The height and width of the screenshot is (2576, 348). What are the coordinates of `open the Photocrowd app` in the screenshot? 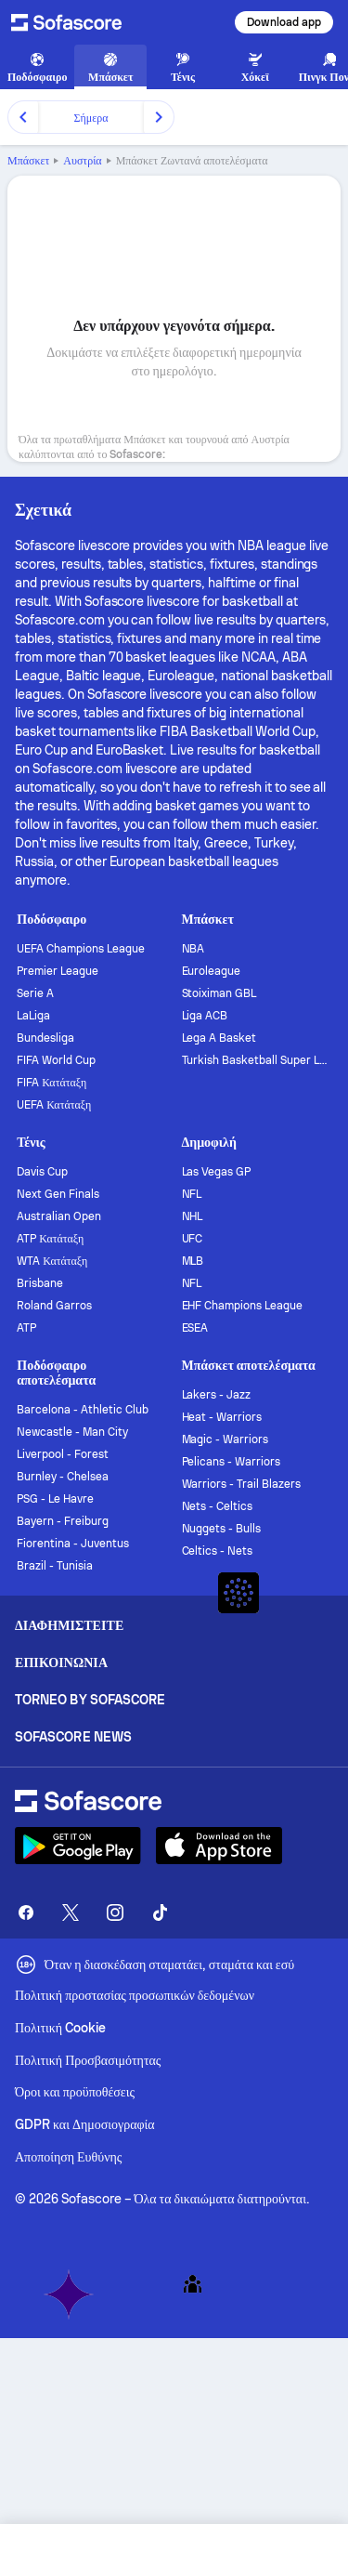 It's located at (238, 1593).